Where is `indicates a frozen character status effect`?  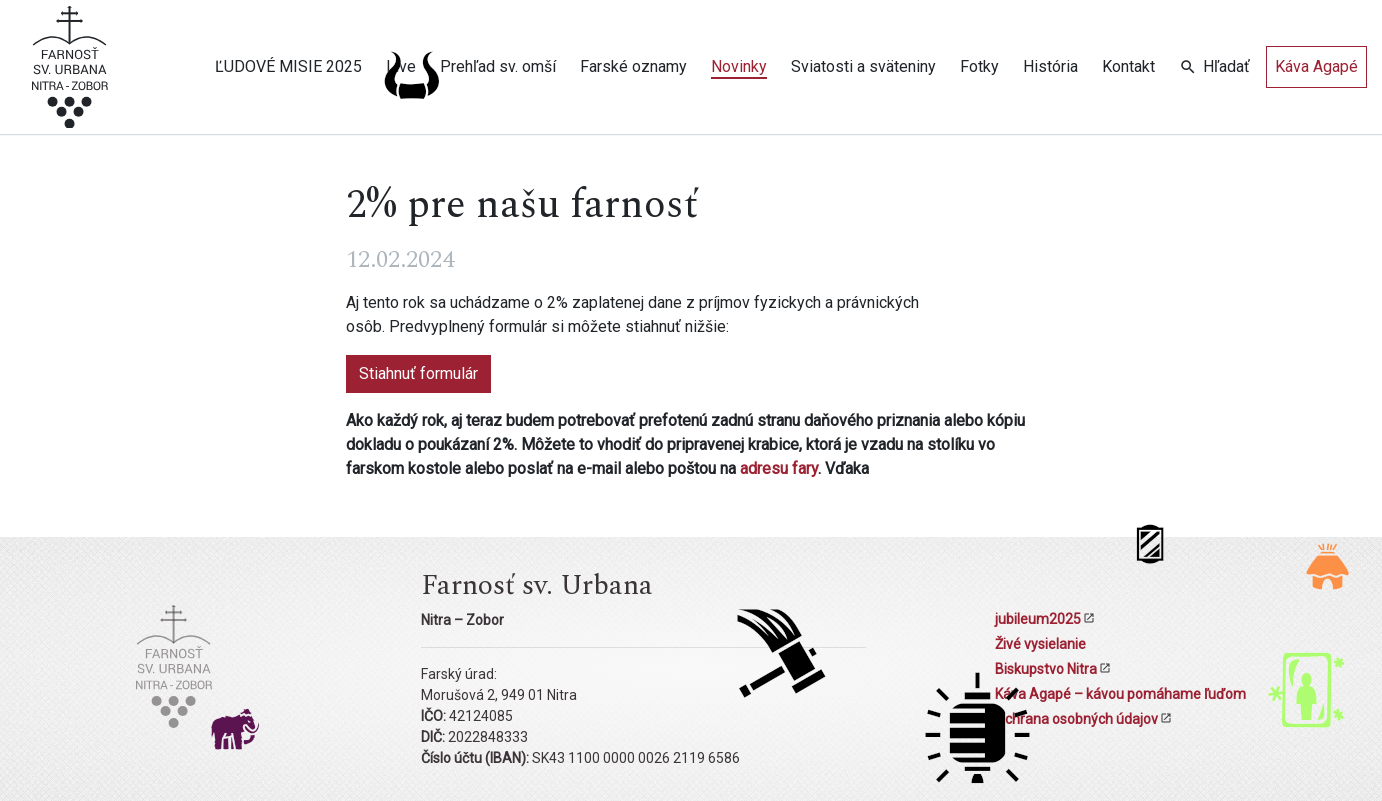
indicates a frozen character status effect is located at coordinates (1306, 689).